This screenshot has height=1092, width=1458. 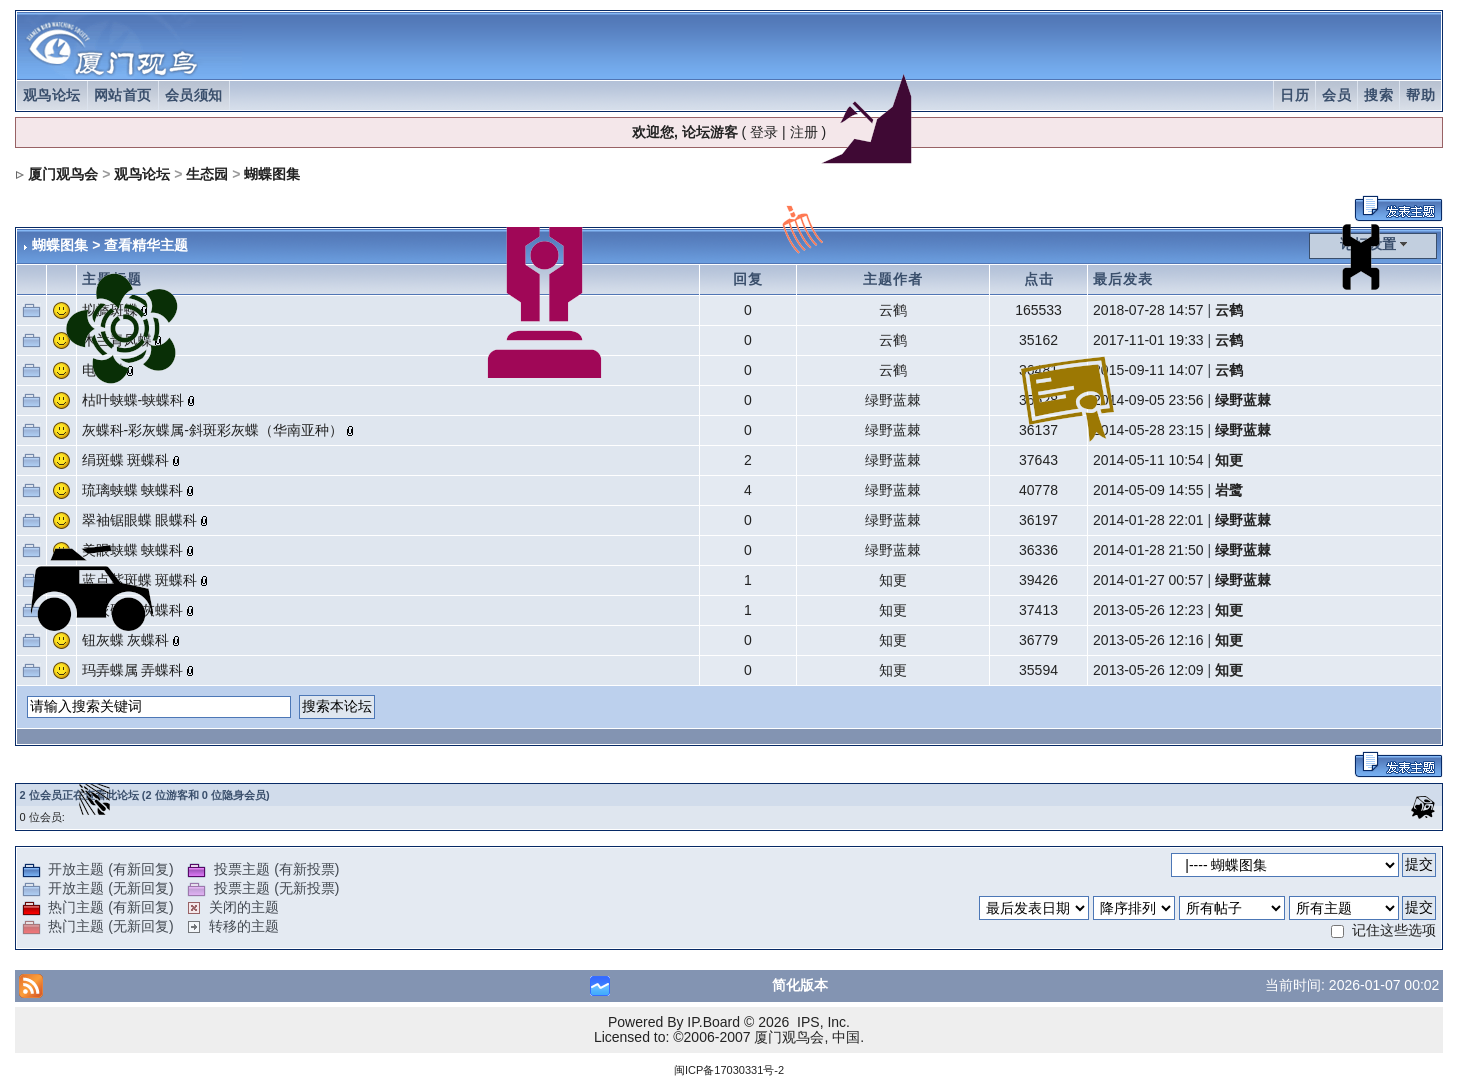 What do you see at coordinates (1067, 394) in the screenshot?
I see `view your certificates or achievements` at bounding box center [1067, 394].